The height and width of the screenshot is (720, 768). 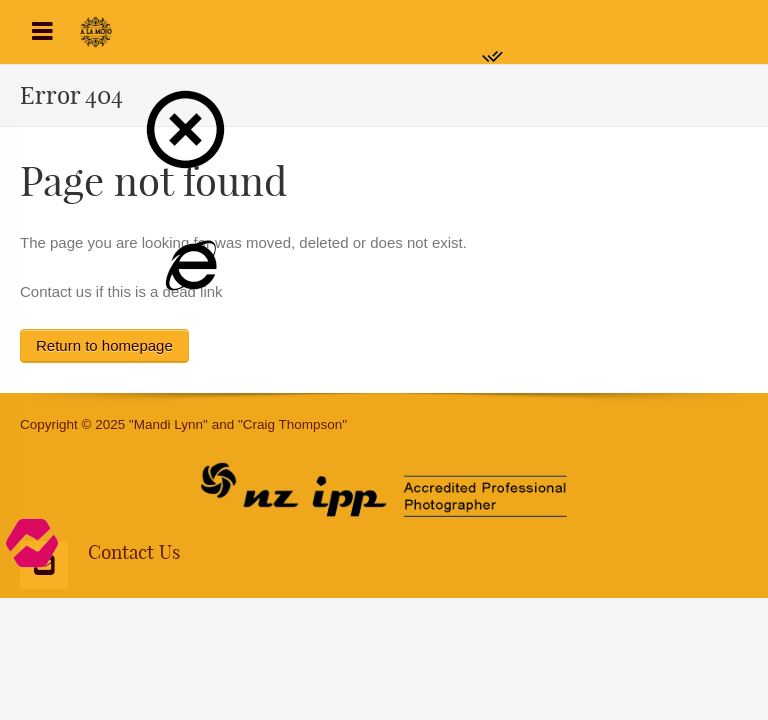 What do you see at coordinates (492, 56) in the screenshot?
I see `message sent and read confirmation` at bounding box center [492, 56].